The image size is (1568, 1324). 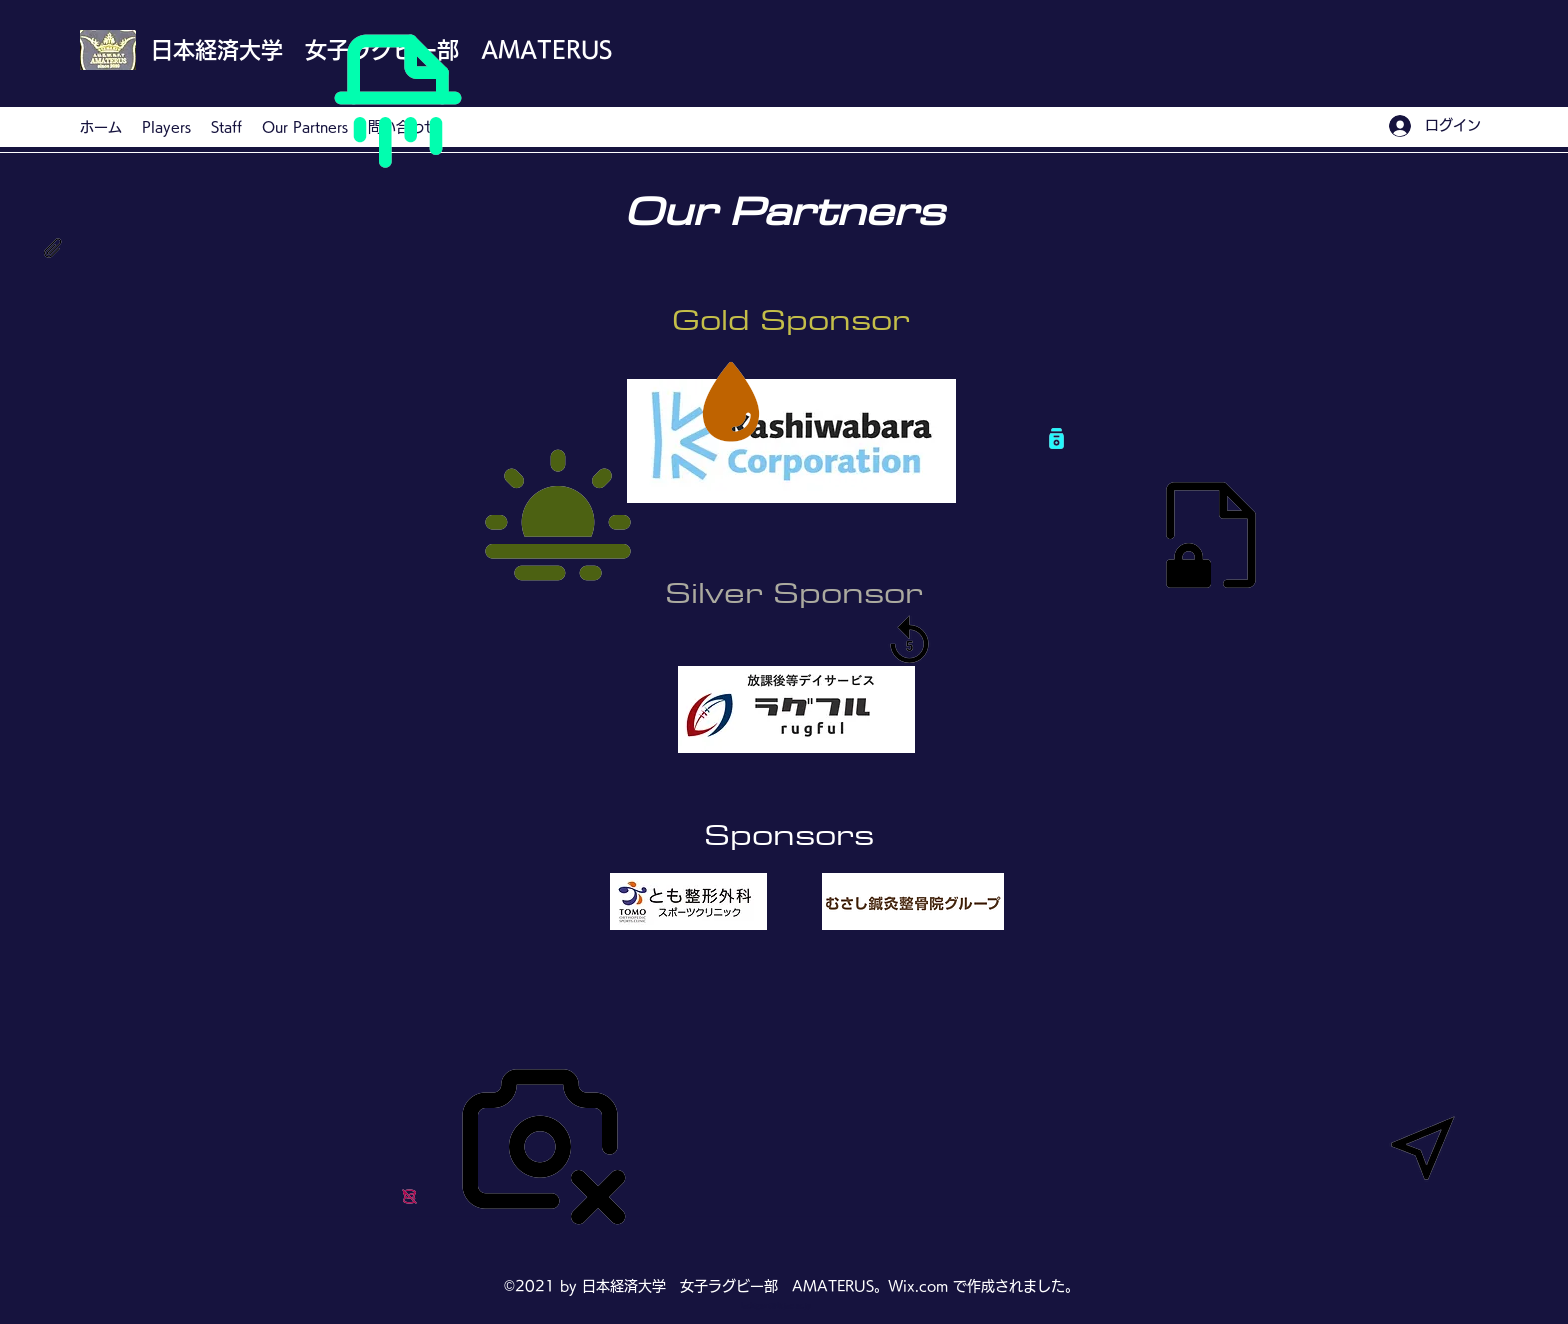 What do you see at coordinates (1056, 438) in the screenshot?
I see `indicates dairy or milk product category` at bounding box center [1056, 438].